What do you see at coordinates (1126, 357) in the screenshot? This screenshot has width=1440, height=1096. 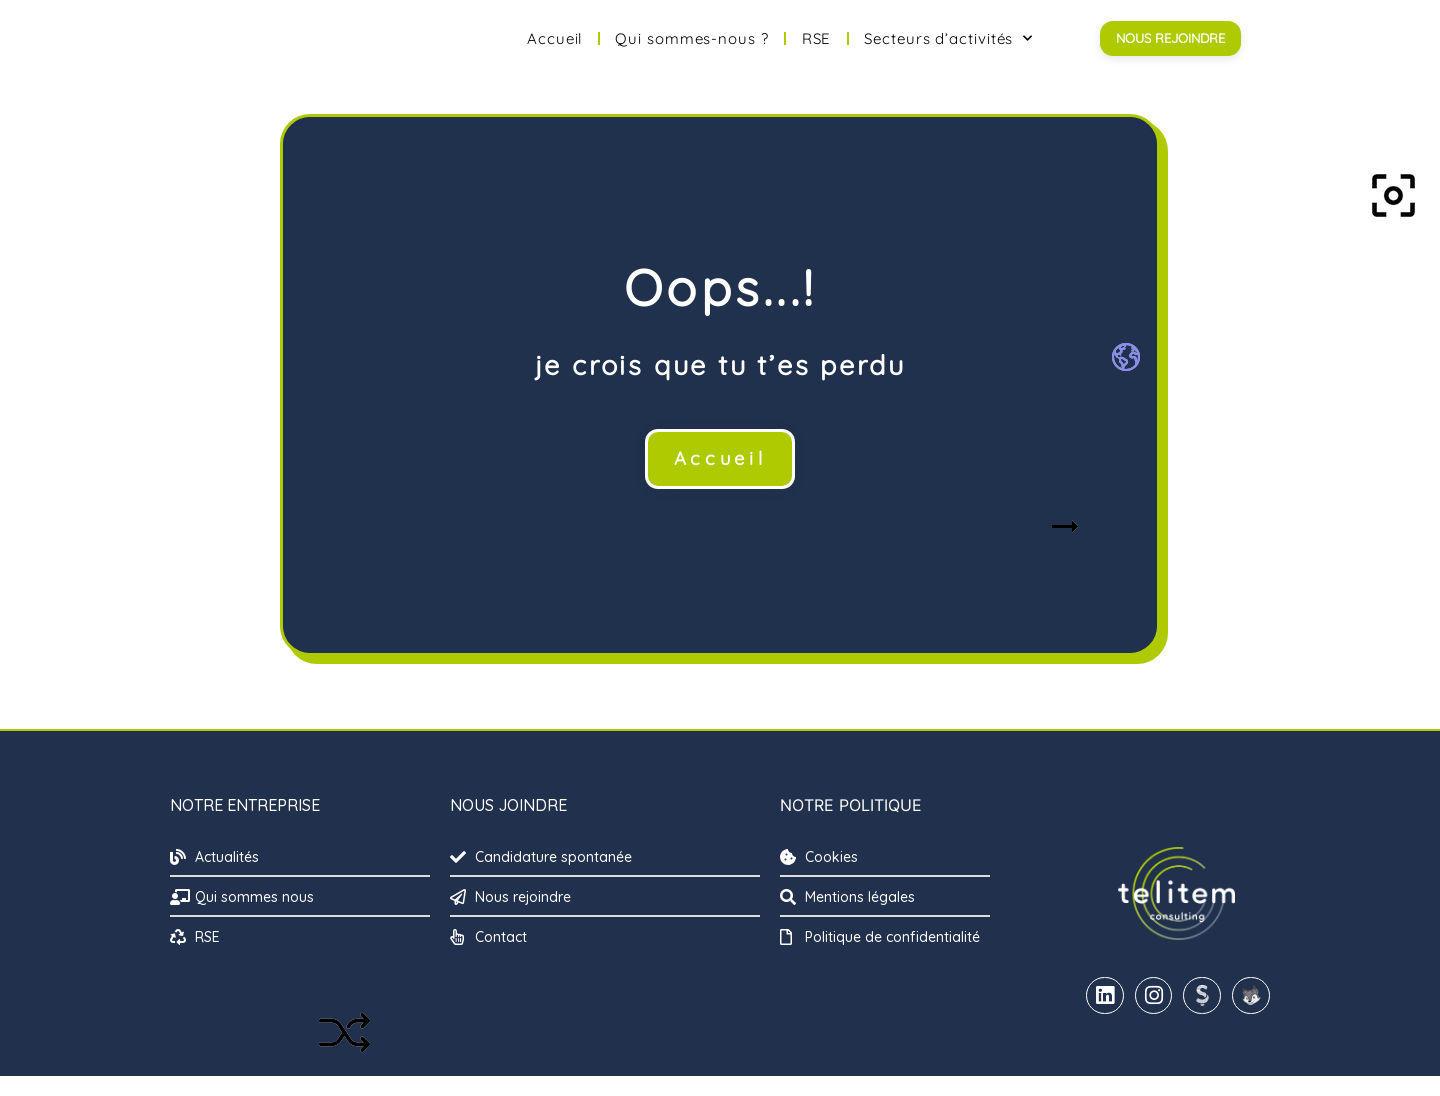 I see `switch to global or worldwide view` at bounding box center [1126, 357].